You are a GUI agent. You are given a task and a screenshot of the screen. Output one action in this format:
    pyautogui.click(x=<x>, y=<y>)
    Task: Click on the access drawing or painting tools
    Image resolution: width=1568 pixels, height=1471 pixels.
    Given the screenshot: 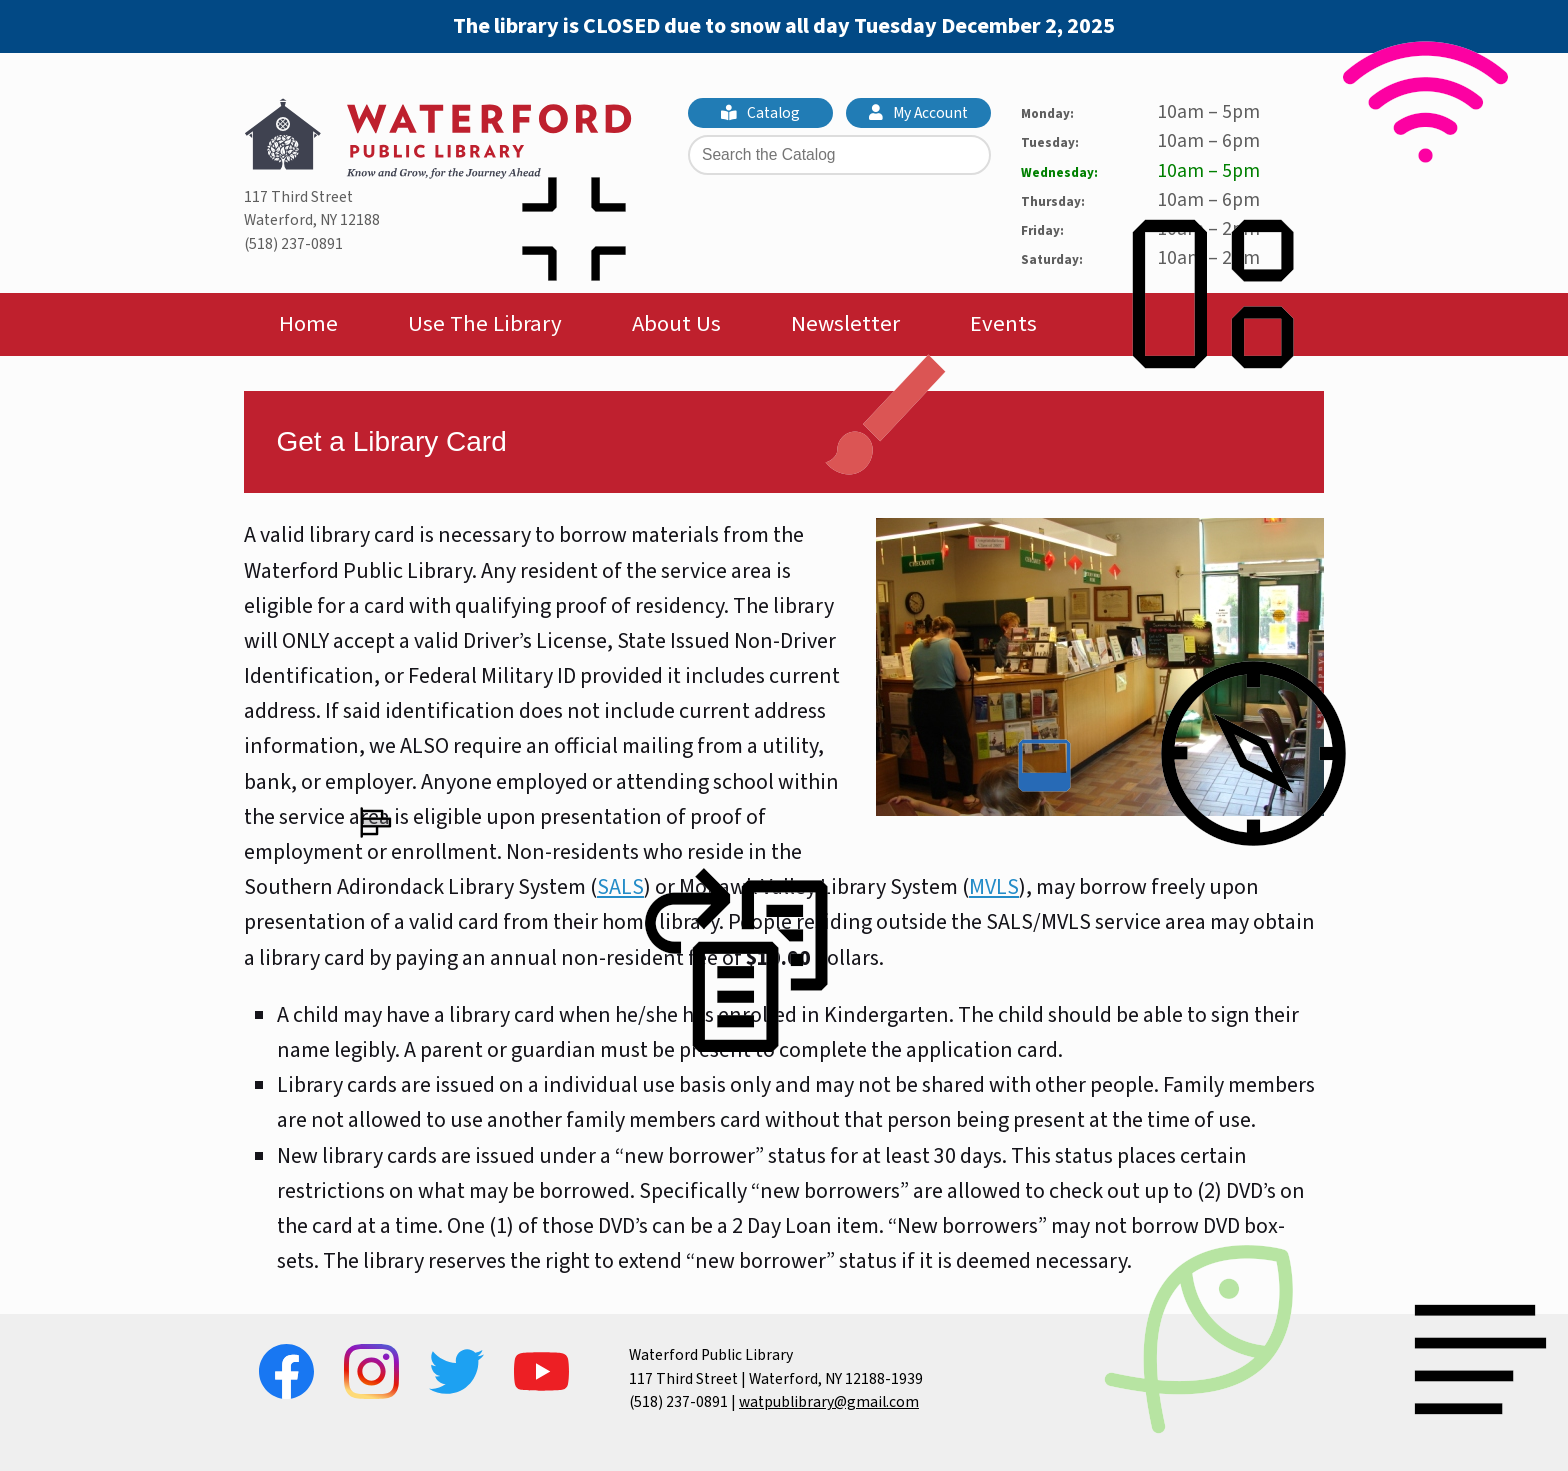 What is the action you would take?
    pyautogui.click(x=885, y=414)
    